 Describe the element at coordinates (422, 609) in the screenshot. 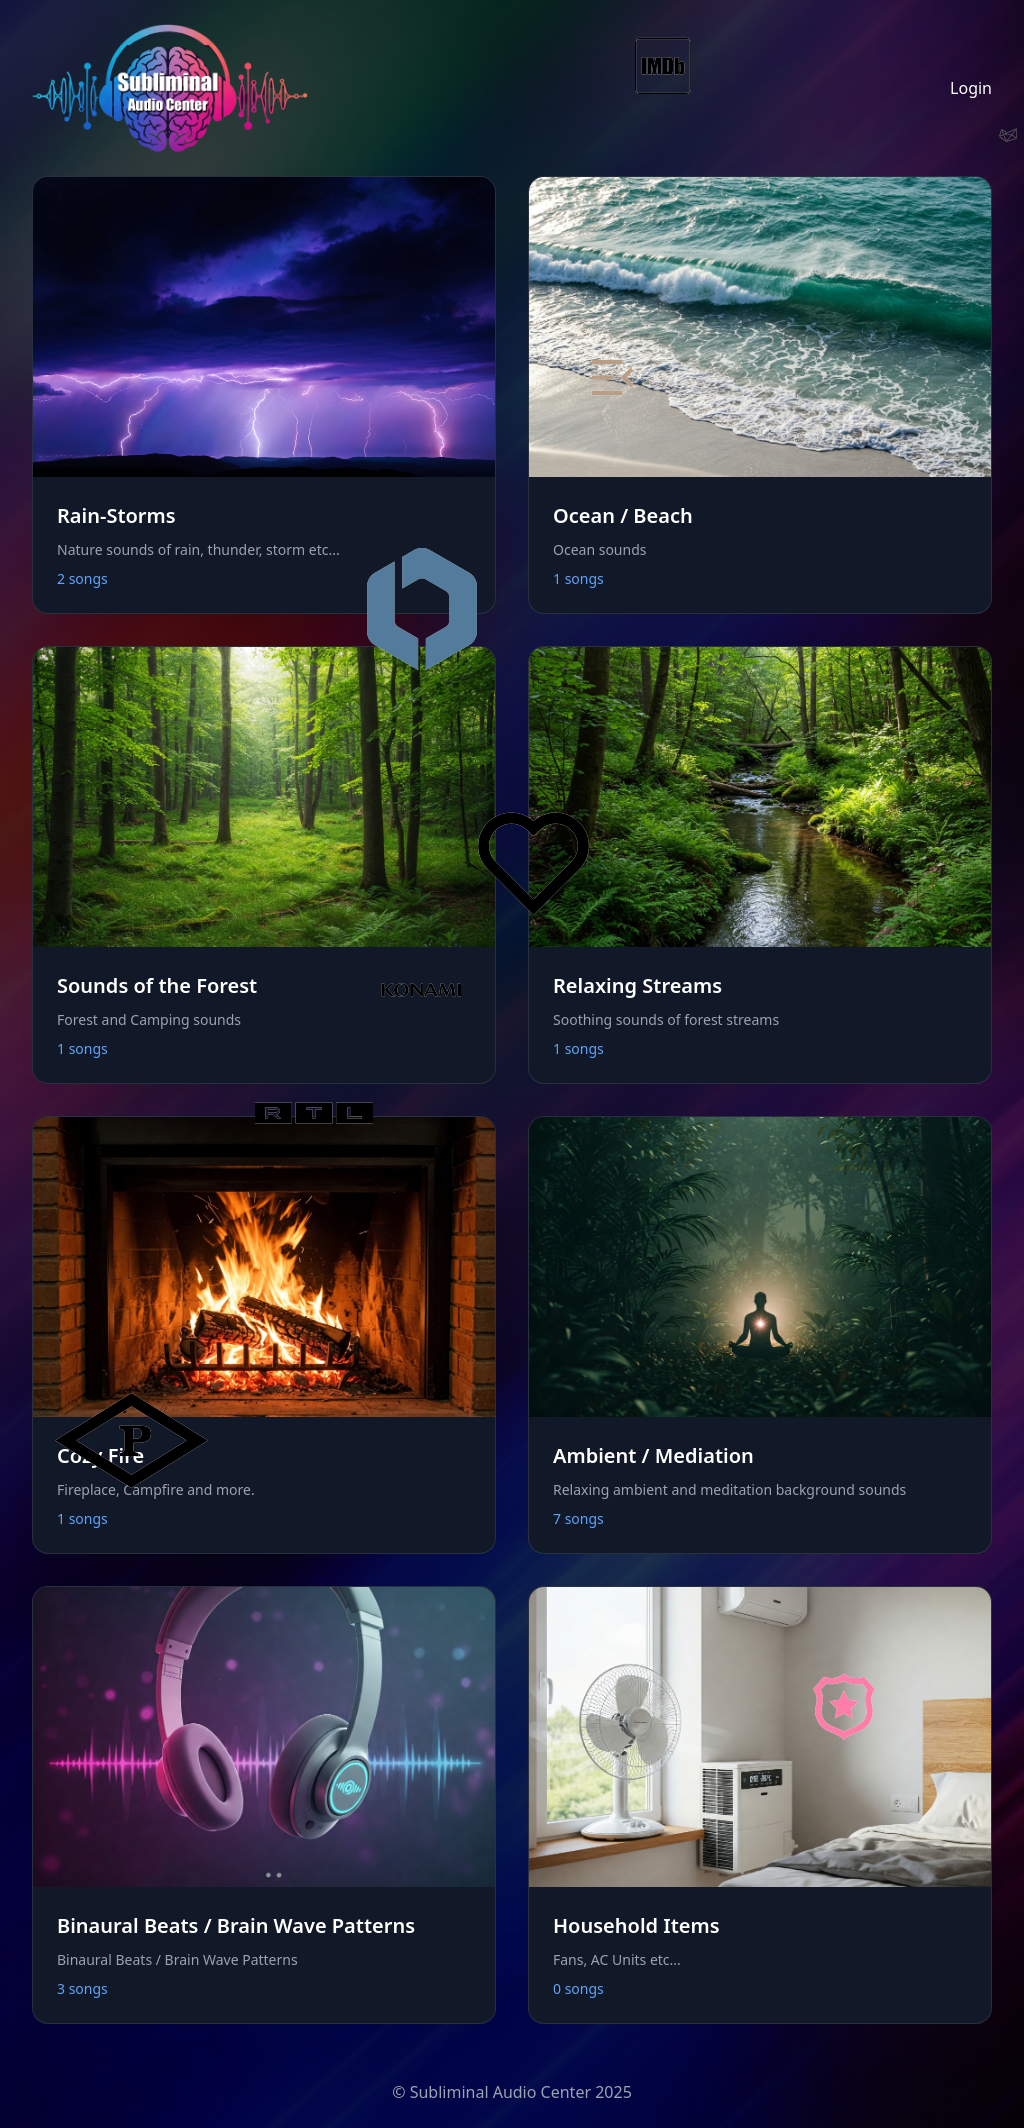

I see `opslevel logo` at that location.